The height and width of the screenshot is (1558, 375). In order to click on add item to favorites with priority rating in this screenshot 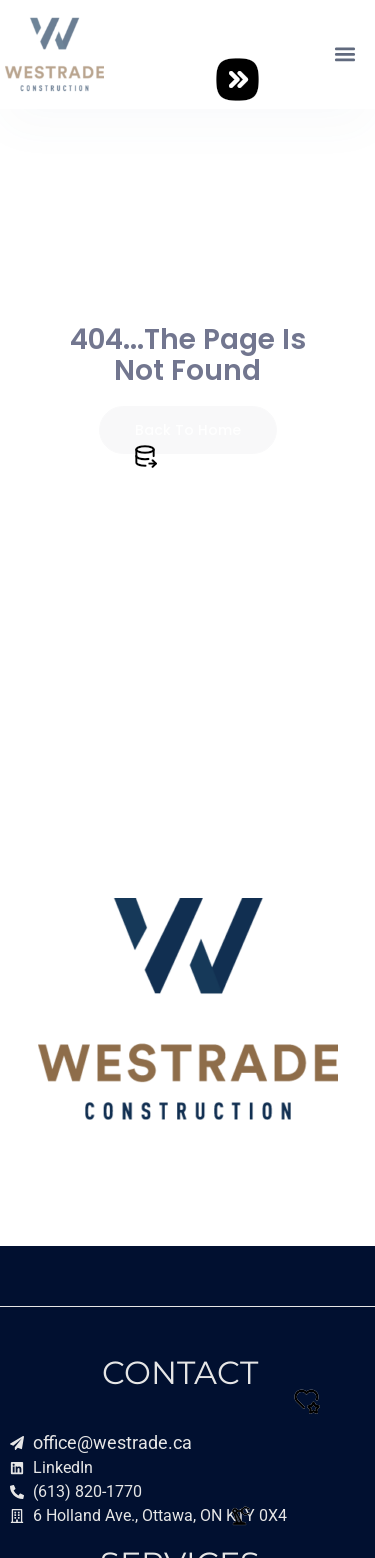, I will do `click(306, 1400)`.